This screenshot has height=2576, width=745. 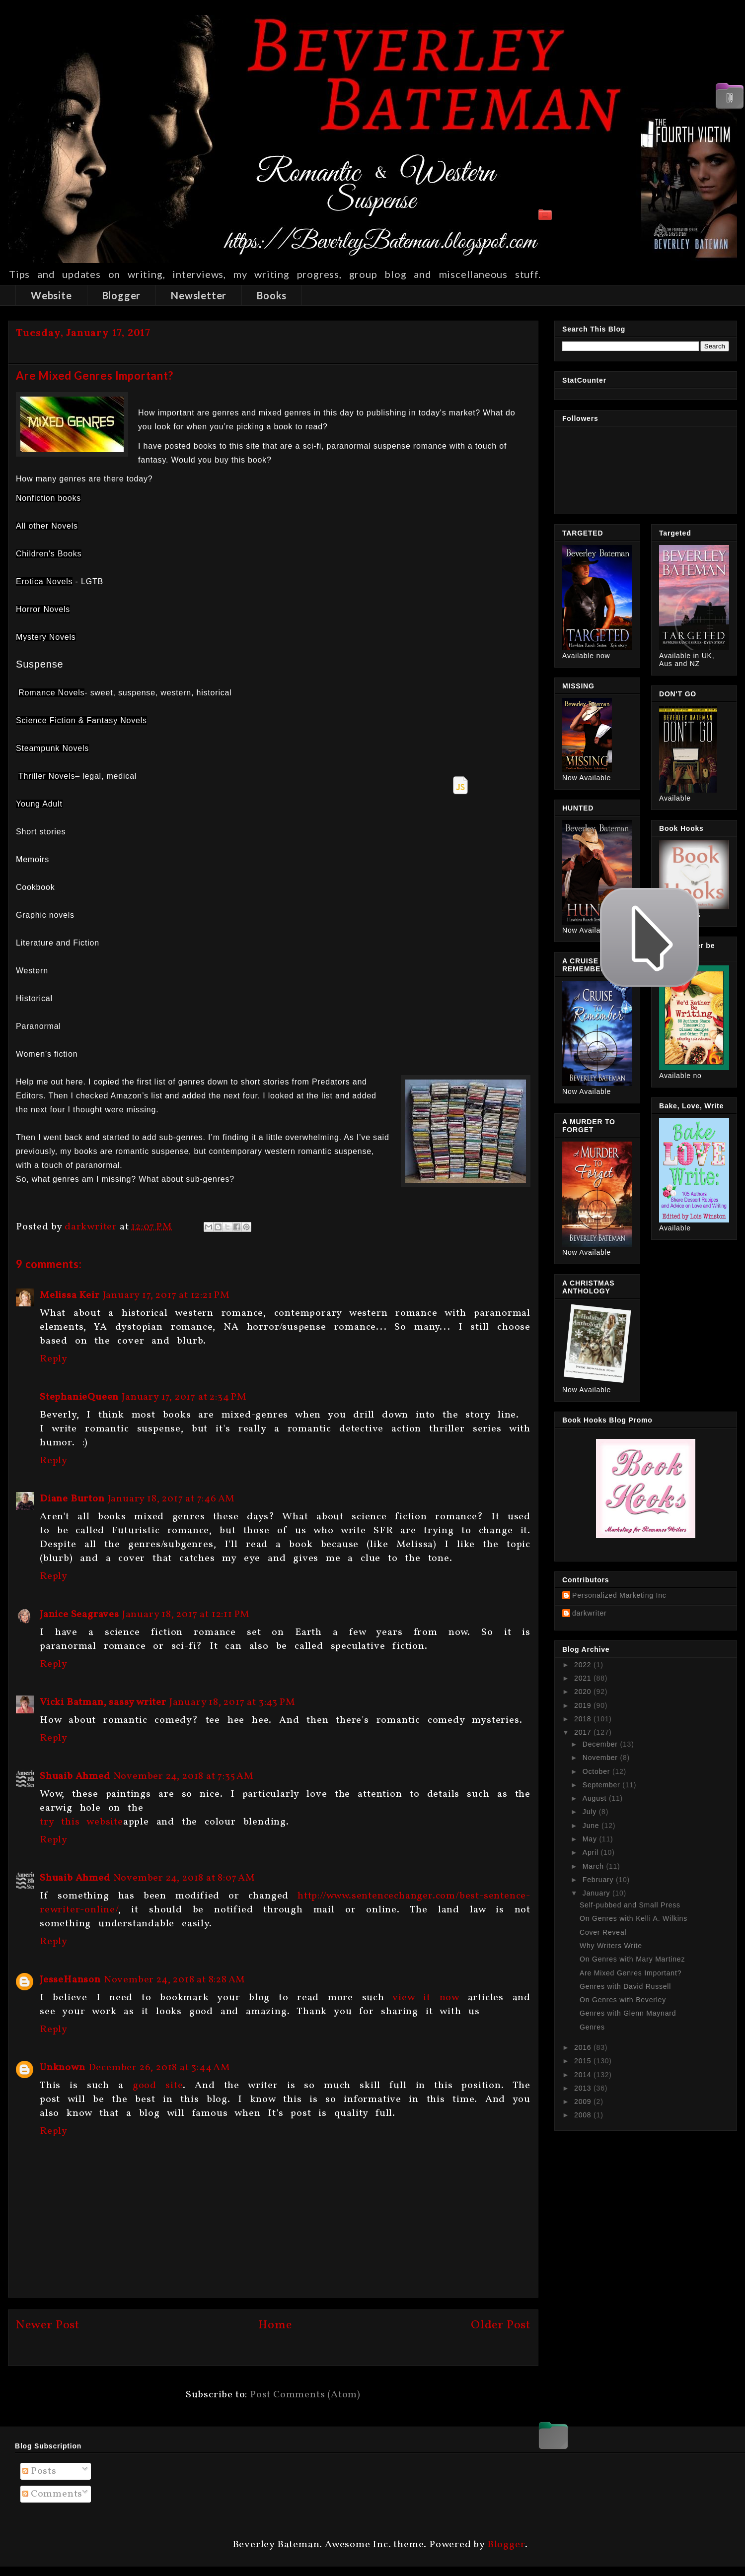 I want to click on open folder to view contents, so click(x=553, y=2436).